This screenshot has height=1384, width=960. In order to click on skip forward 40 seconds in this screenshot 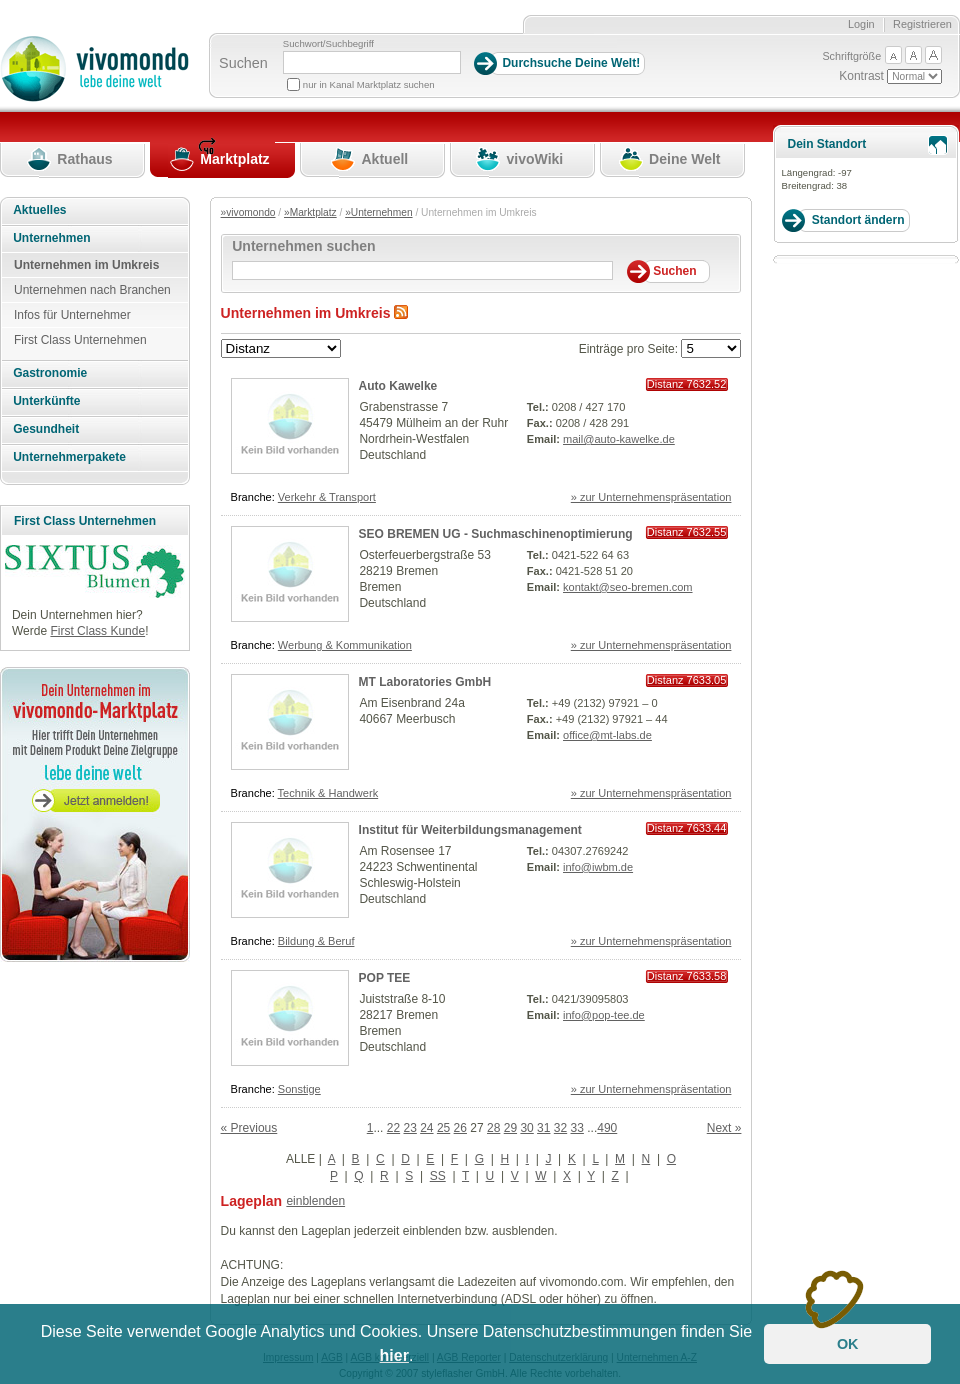, I will do `click(207, 146)`.